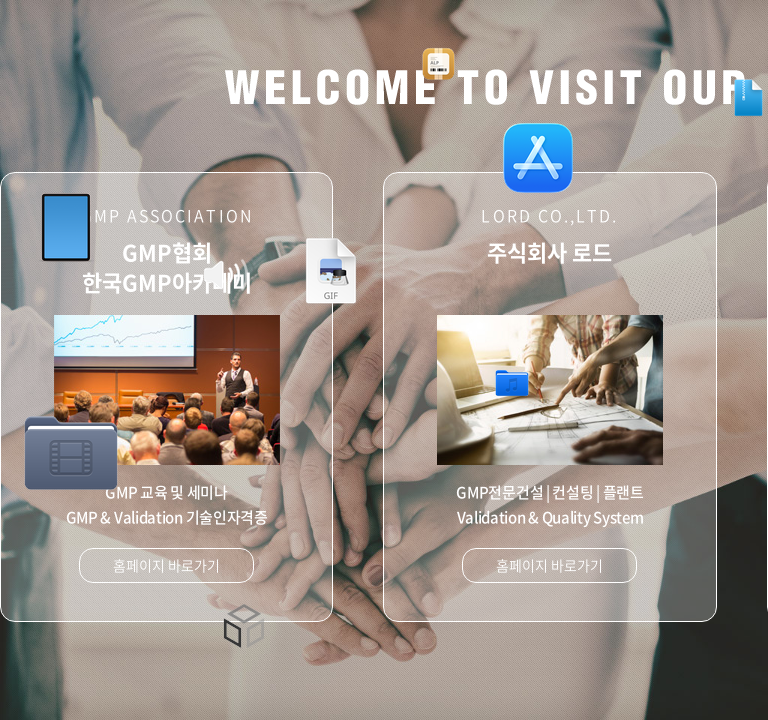  What do you see at coordinates (244, 627) in the screenshot?
I see `open gtk demo application` at bounding box center [244, 627].